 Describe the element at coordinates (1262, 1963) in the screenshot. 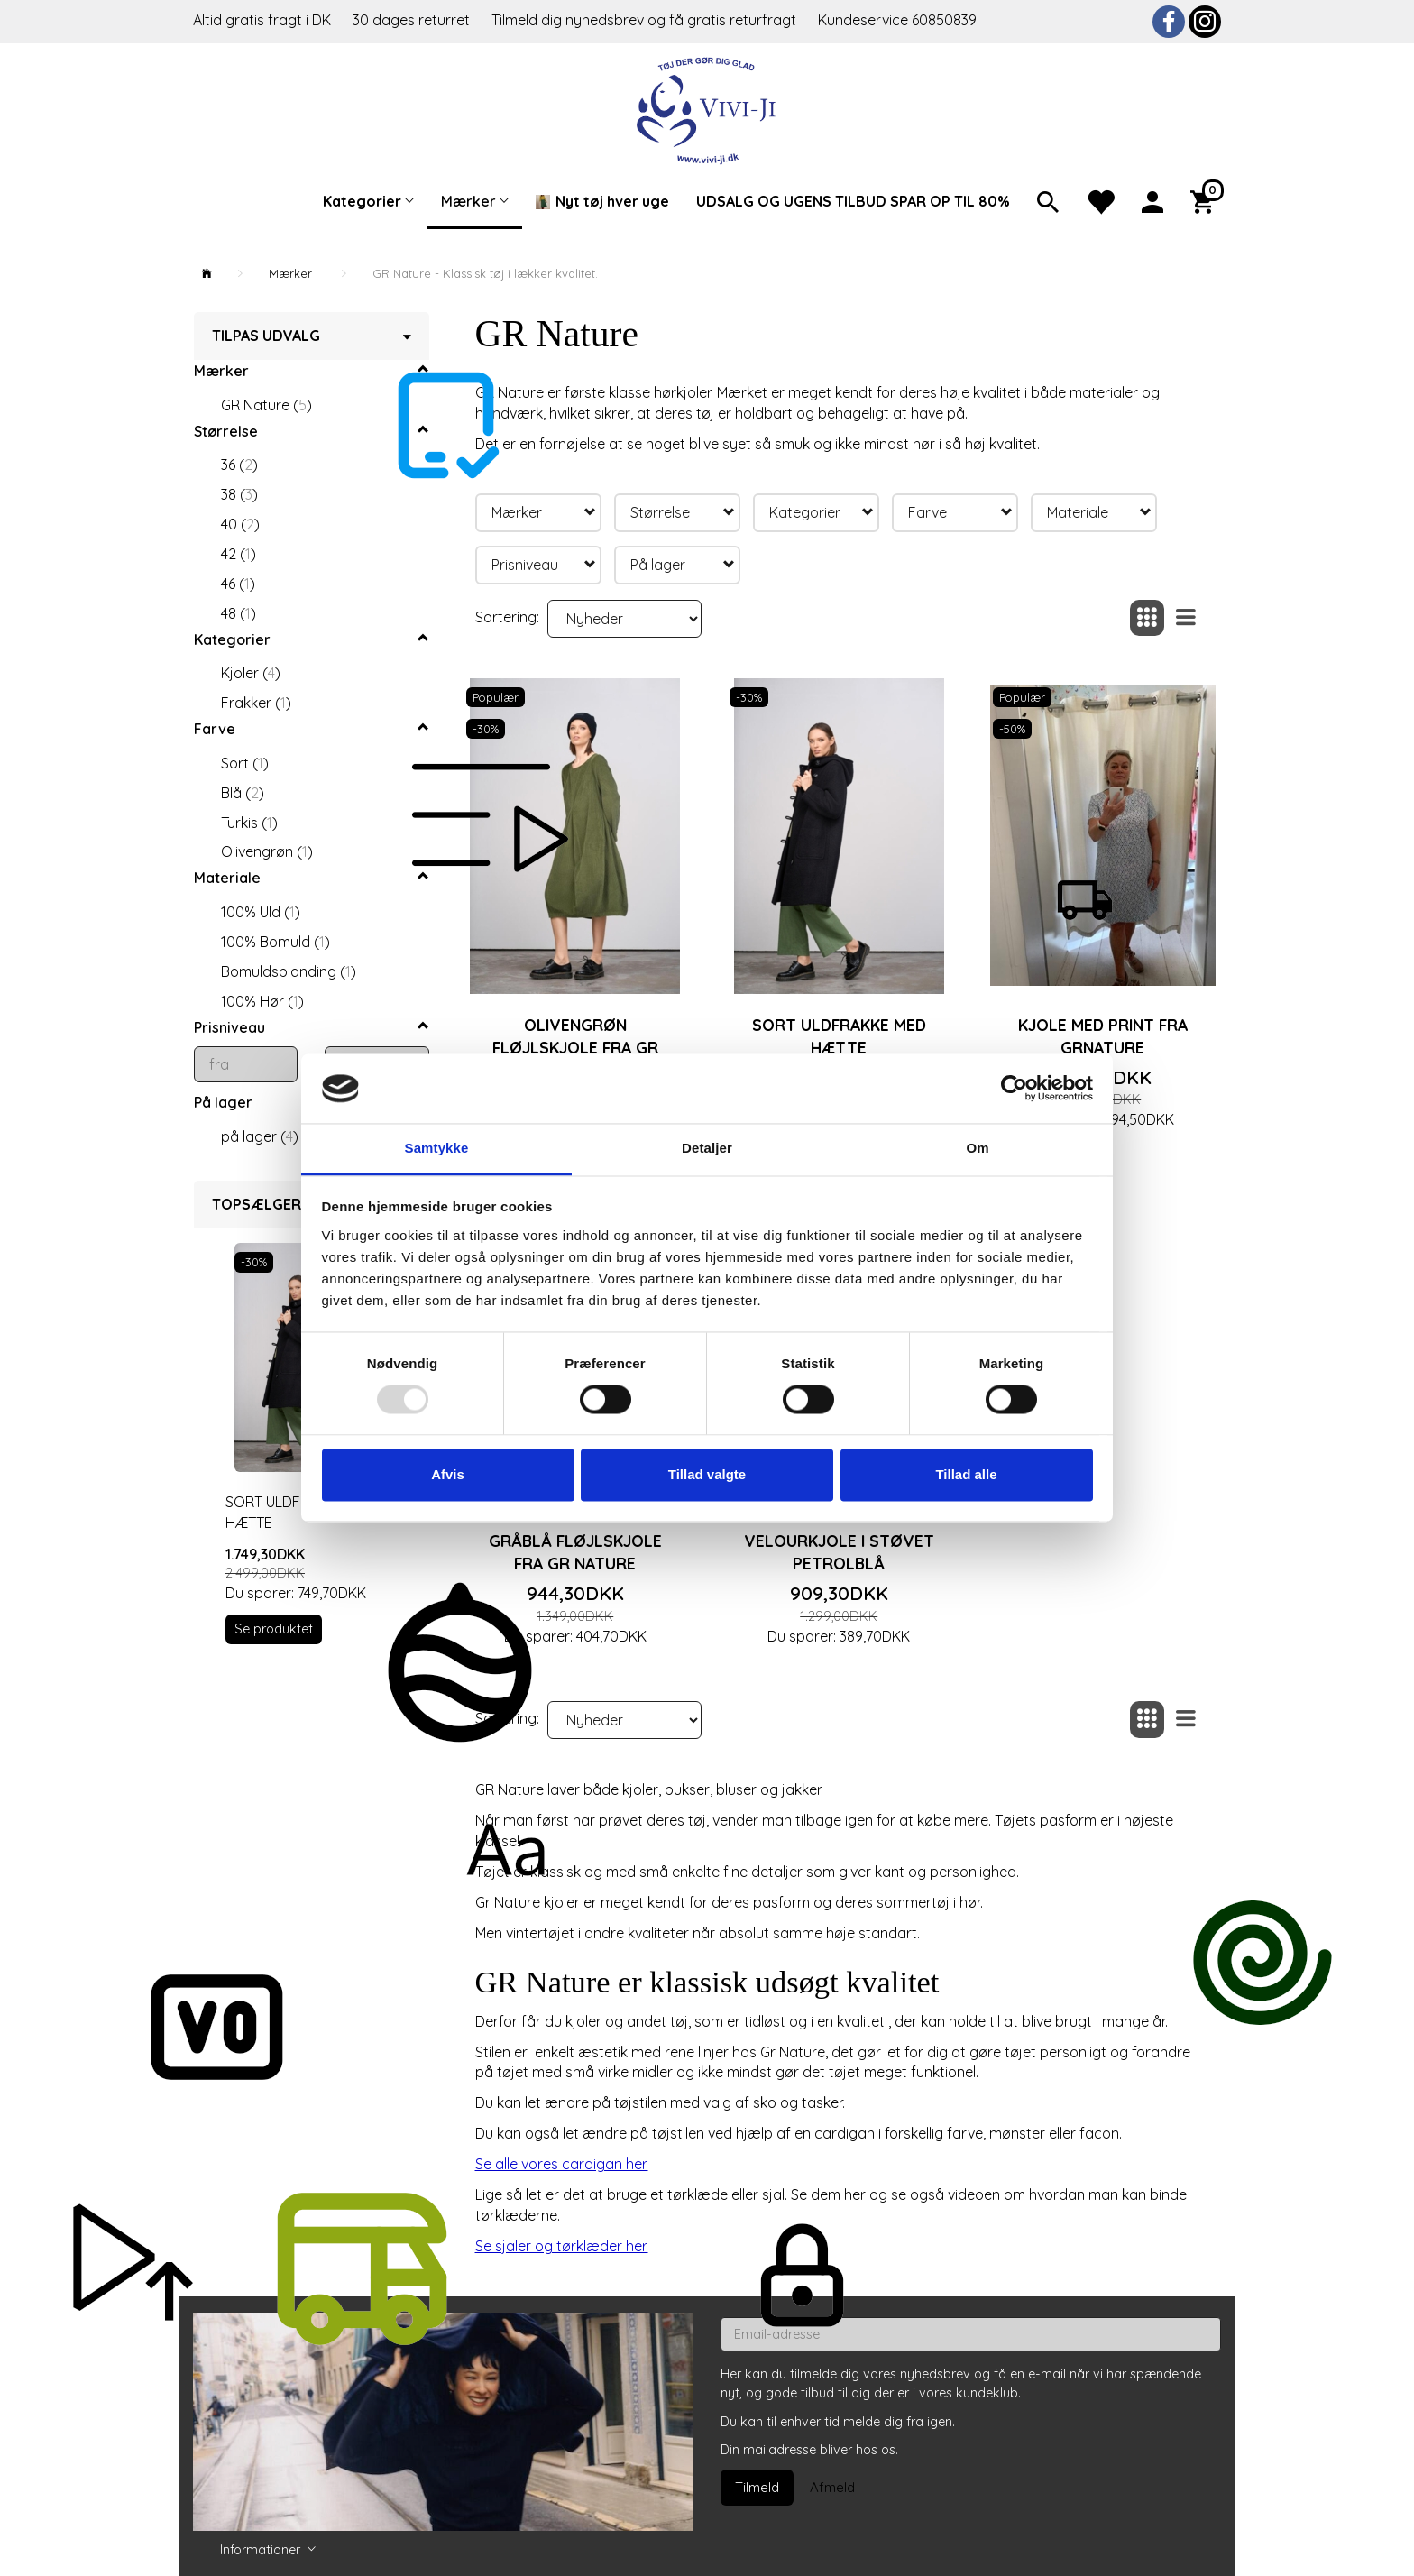

I see `indicates loading or processing in progress` at that location.